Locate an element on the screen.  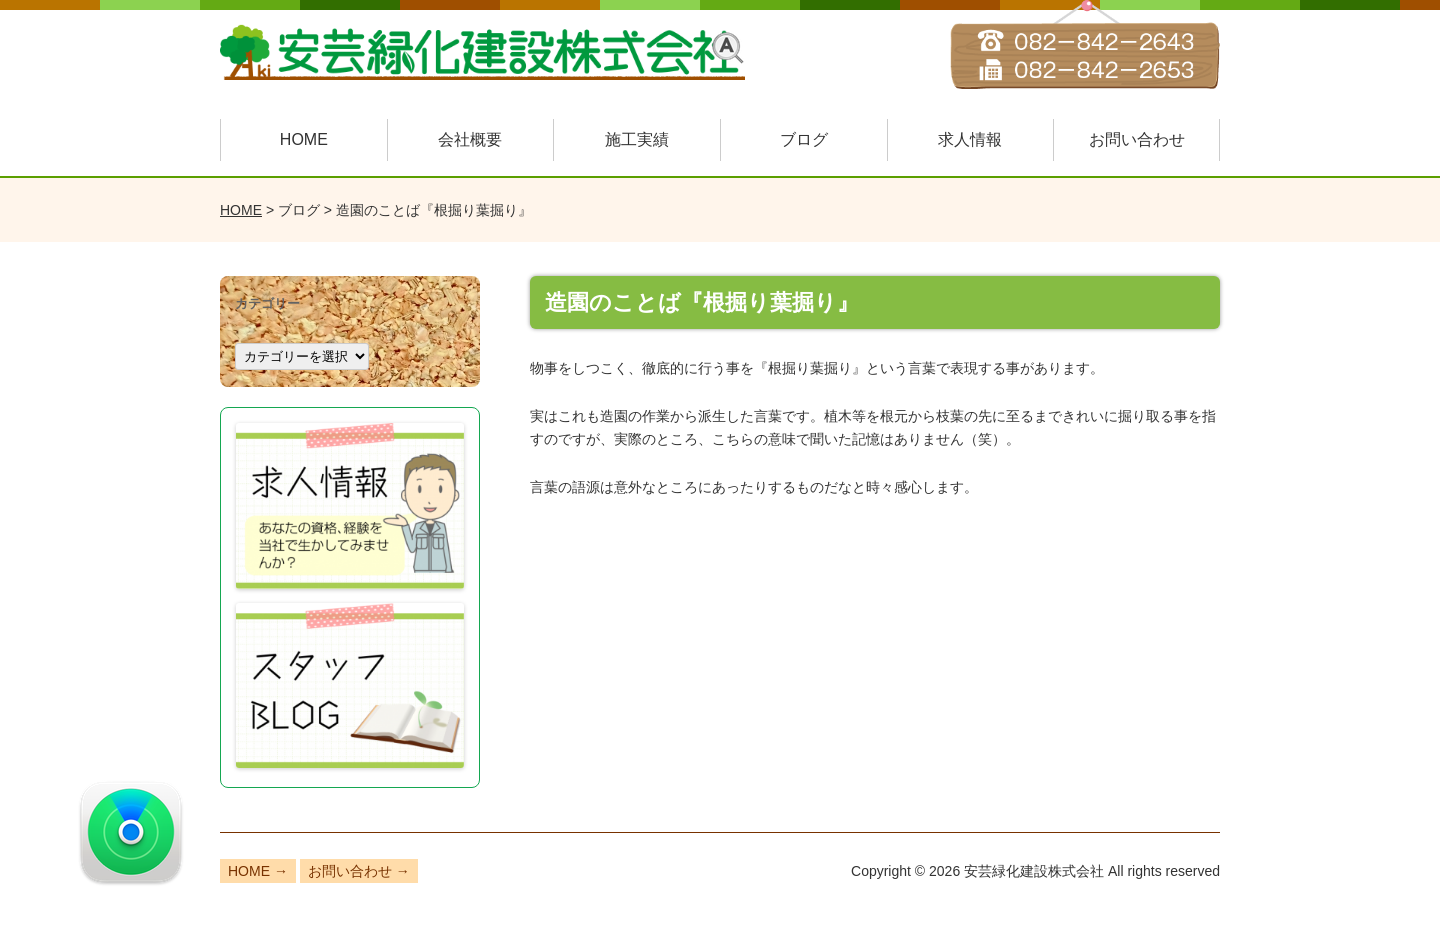
search within the current project is located at coordinates (728, 48).